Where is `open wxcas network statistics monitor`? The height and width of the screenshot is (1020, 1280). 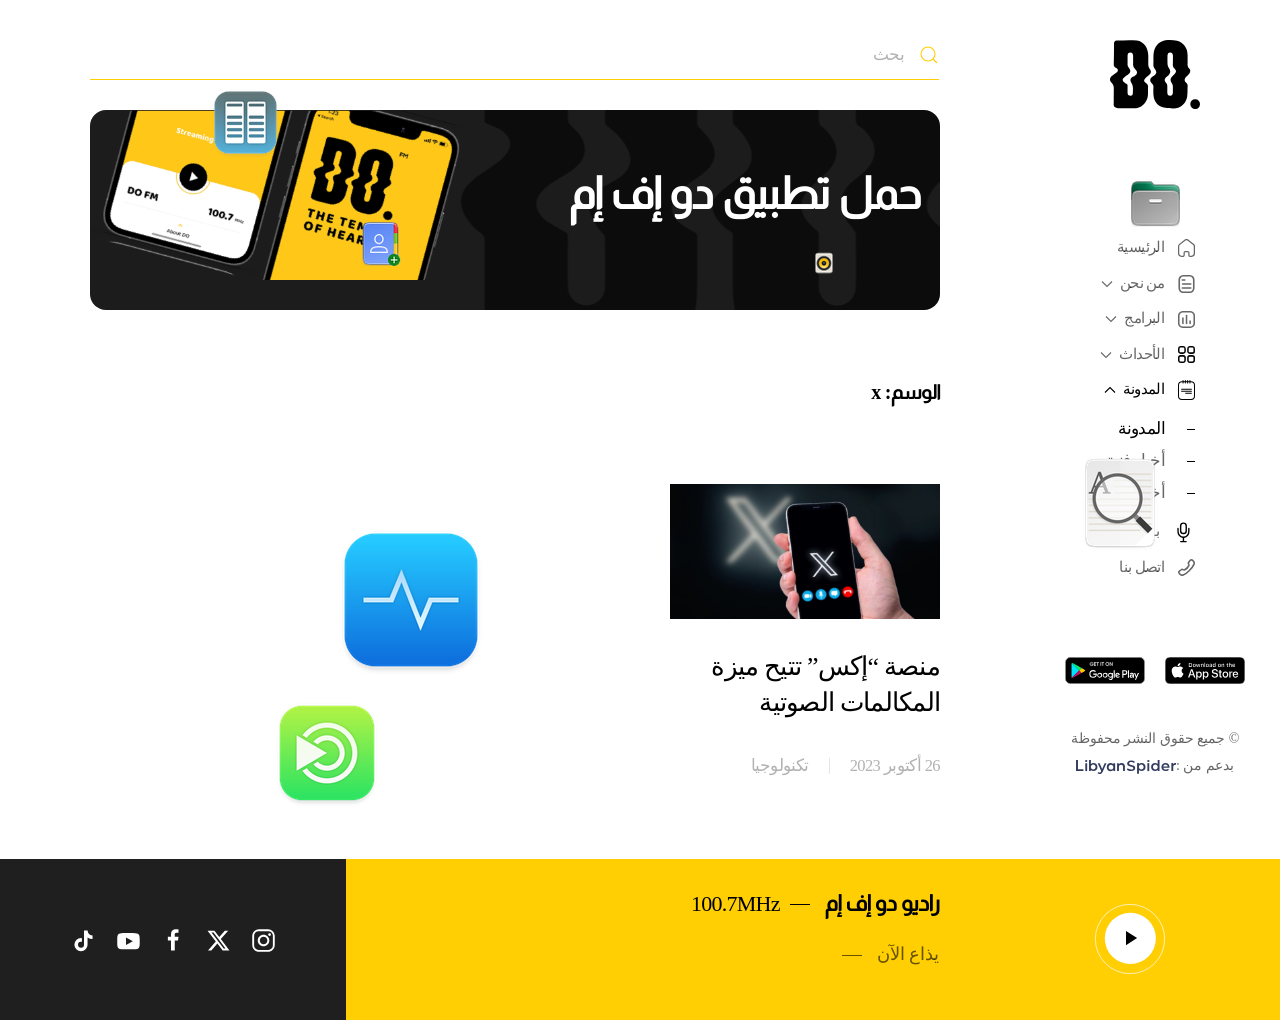
open wxcas network statistics monitor is located at coordinates (411, 600).